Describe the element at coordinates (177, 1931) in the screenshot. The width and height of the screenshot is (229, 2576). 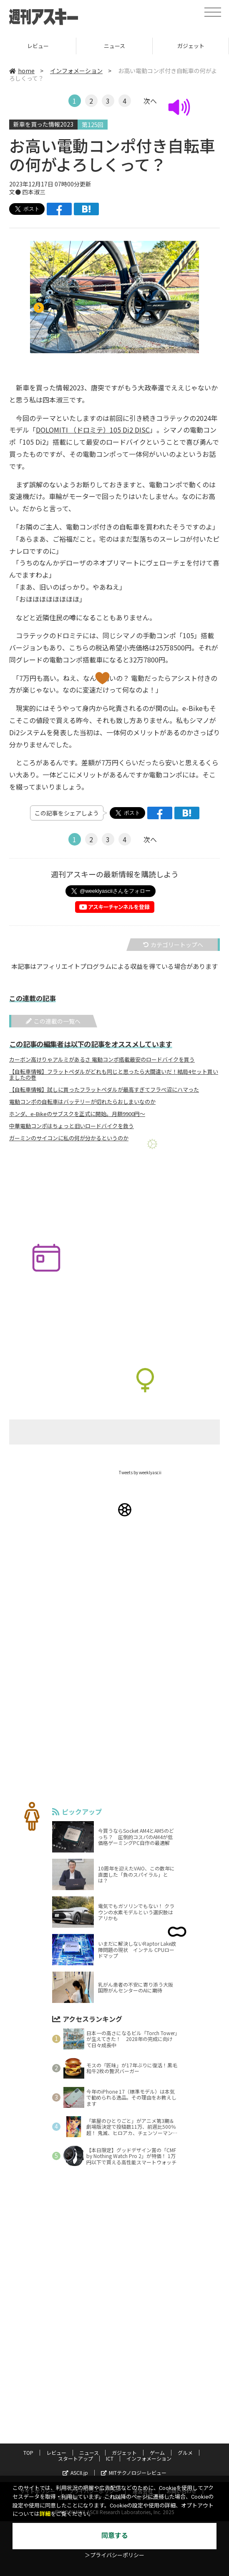
I see `peanut app logo or brand icon` at that location.